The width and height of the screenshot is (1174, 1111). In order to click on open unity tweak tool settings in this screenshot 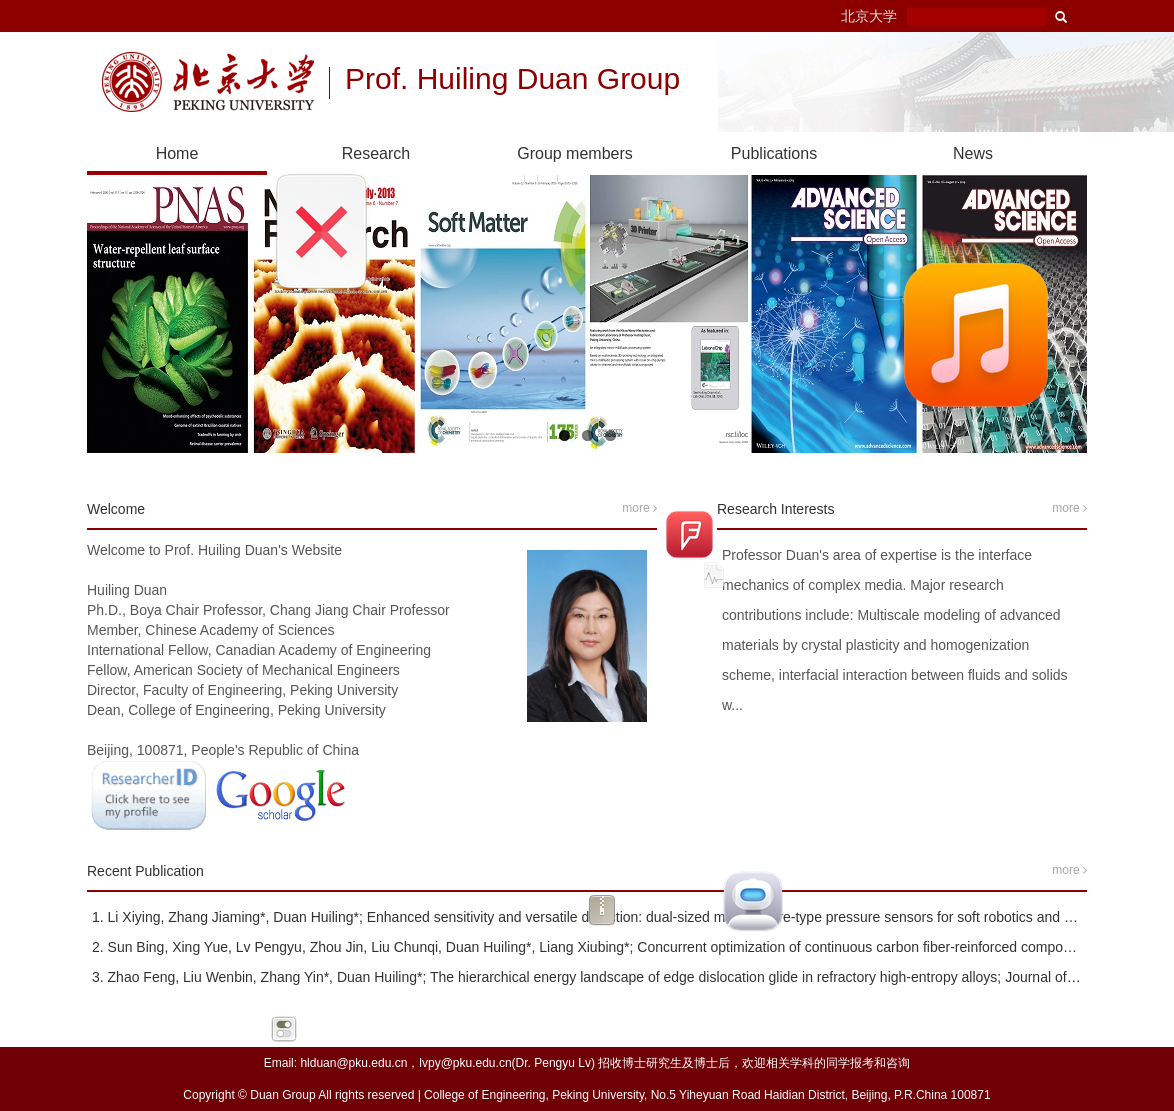, I will do `click(284, 1029)`.